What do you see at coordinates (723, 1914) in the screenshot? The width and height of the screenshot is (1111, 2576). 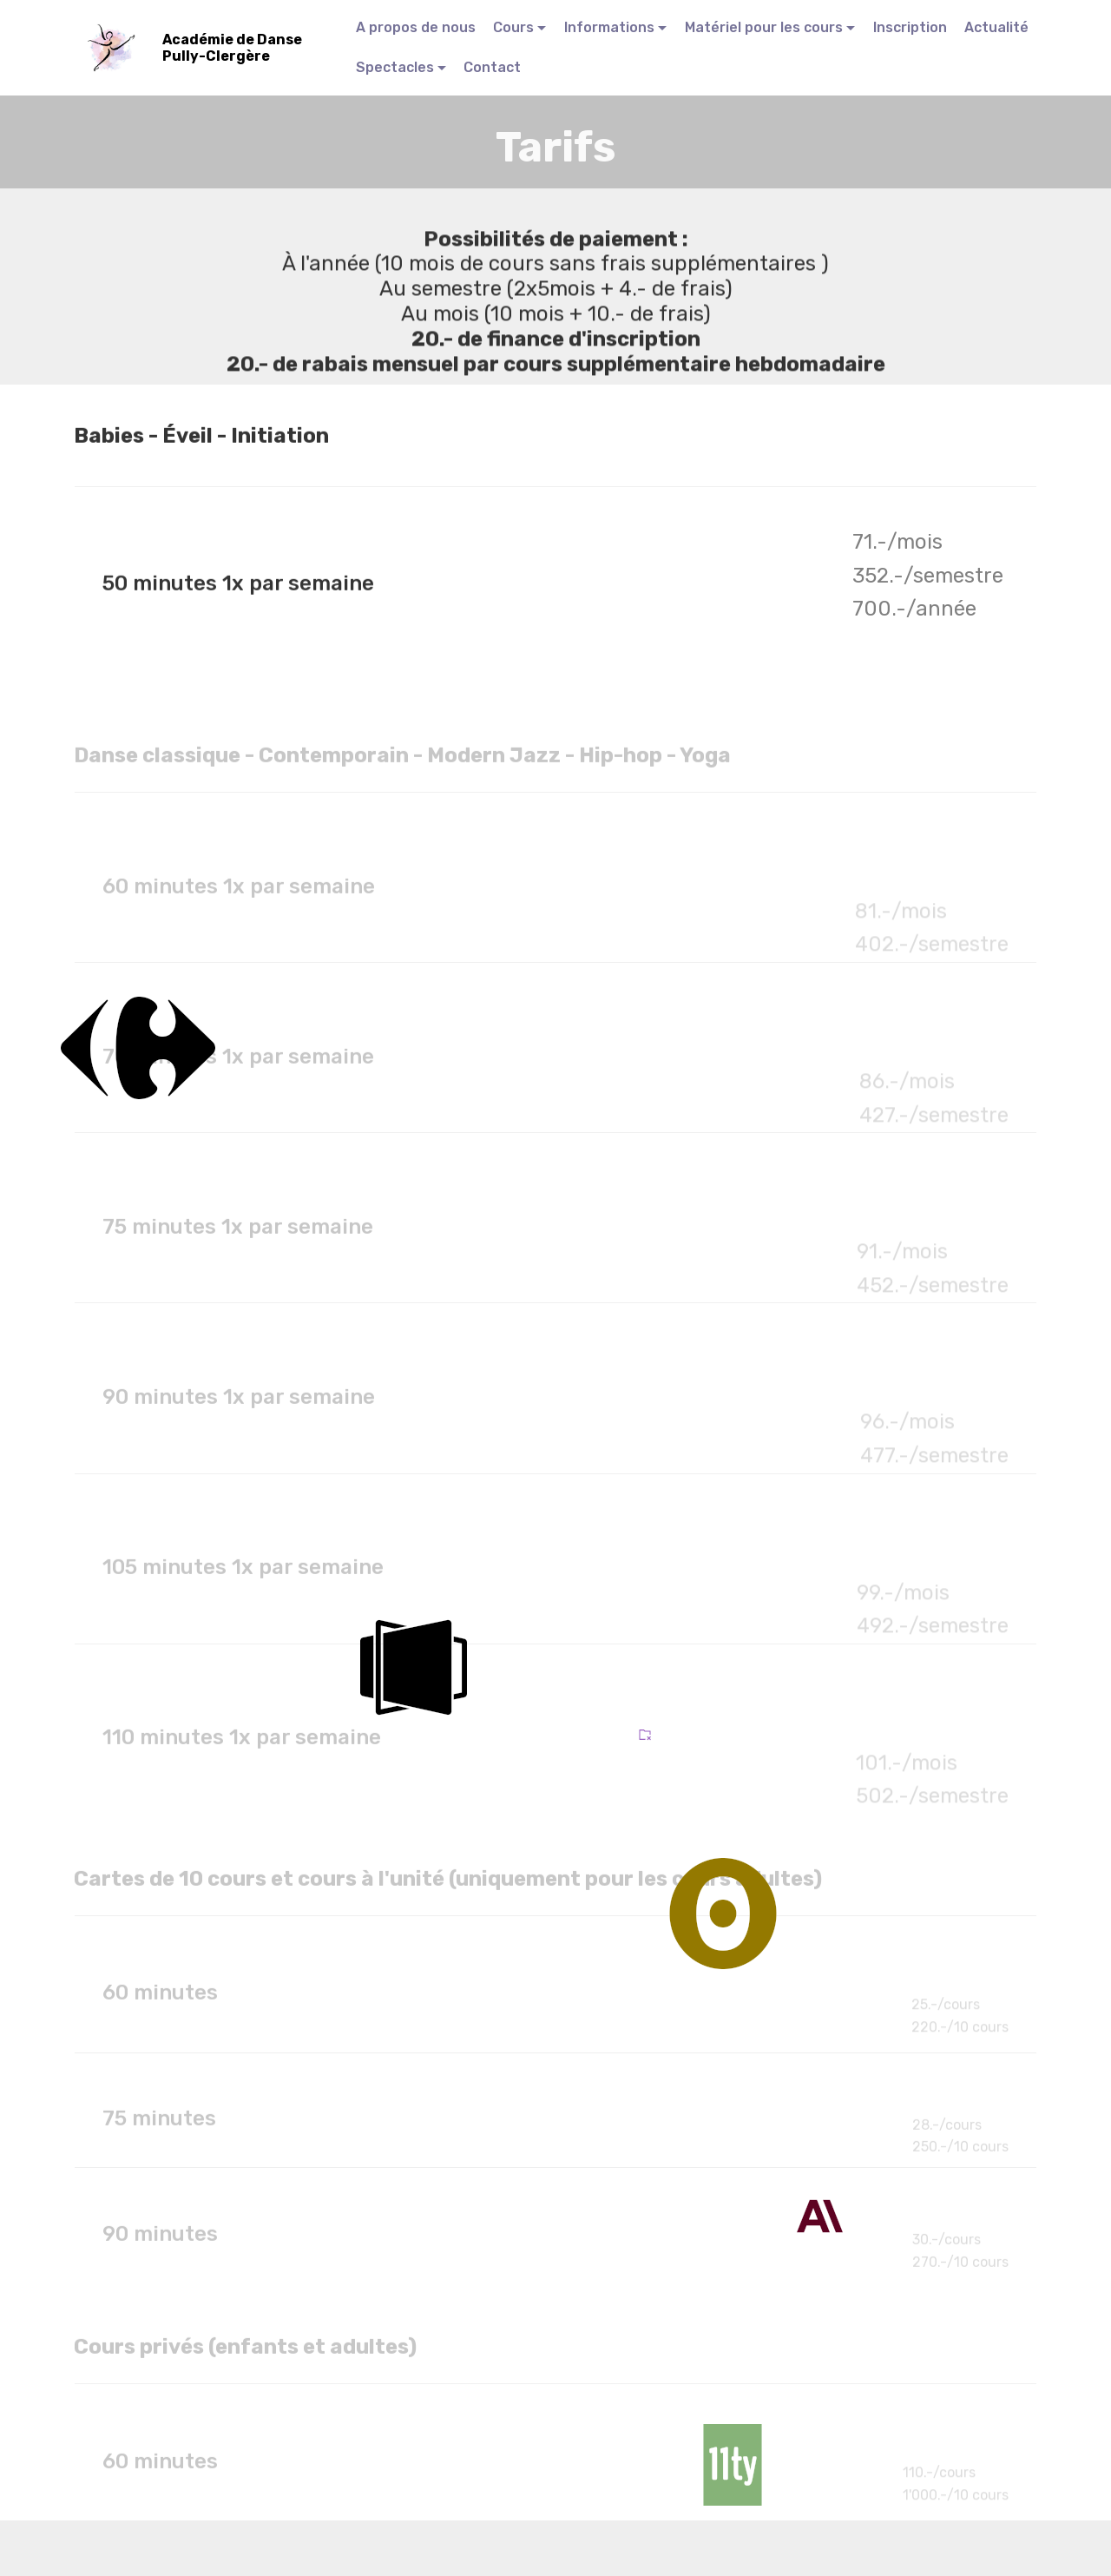 I see `open Observable data visualization platform` at bounding box center [723, 1914].